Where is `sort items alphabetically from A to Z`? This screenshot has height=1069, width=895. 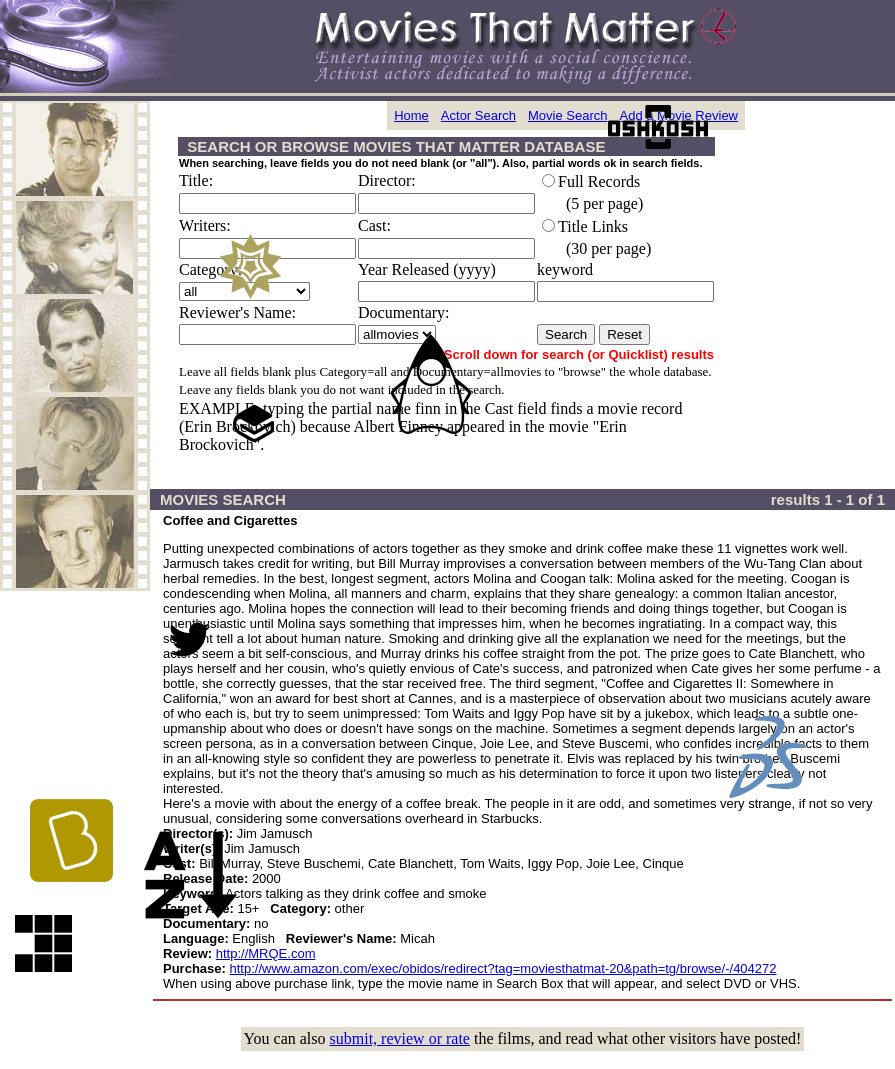
sort items alphabetically from A to Z is located at coordinates (189, 875).